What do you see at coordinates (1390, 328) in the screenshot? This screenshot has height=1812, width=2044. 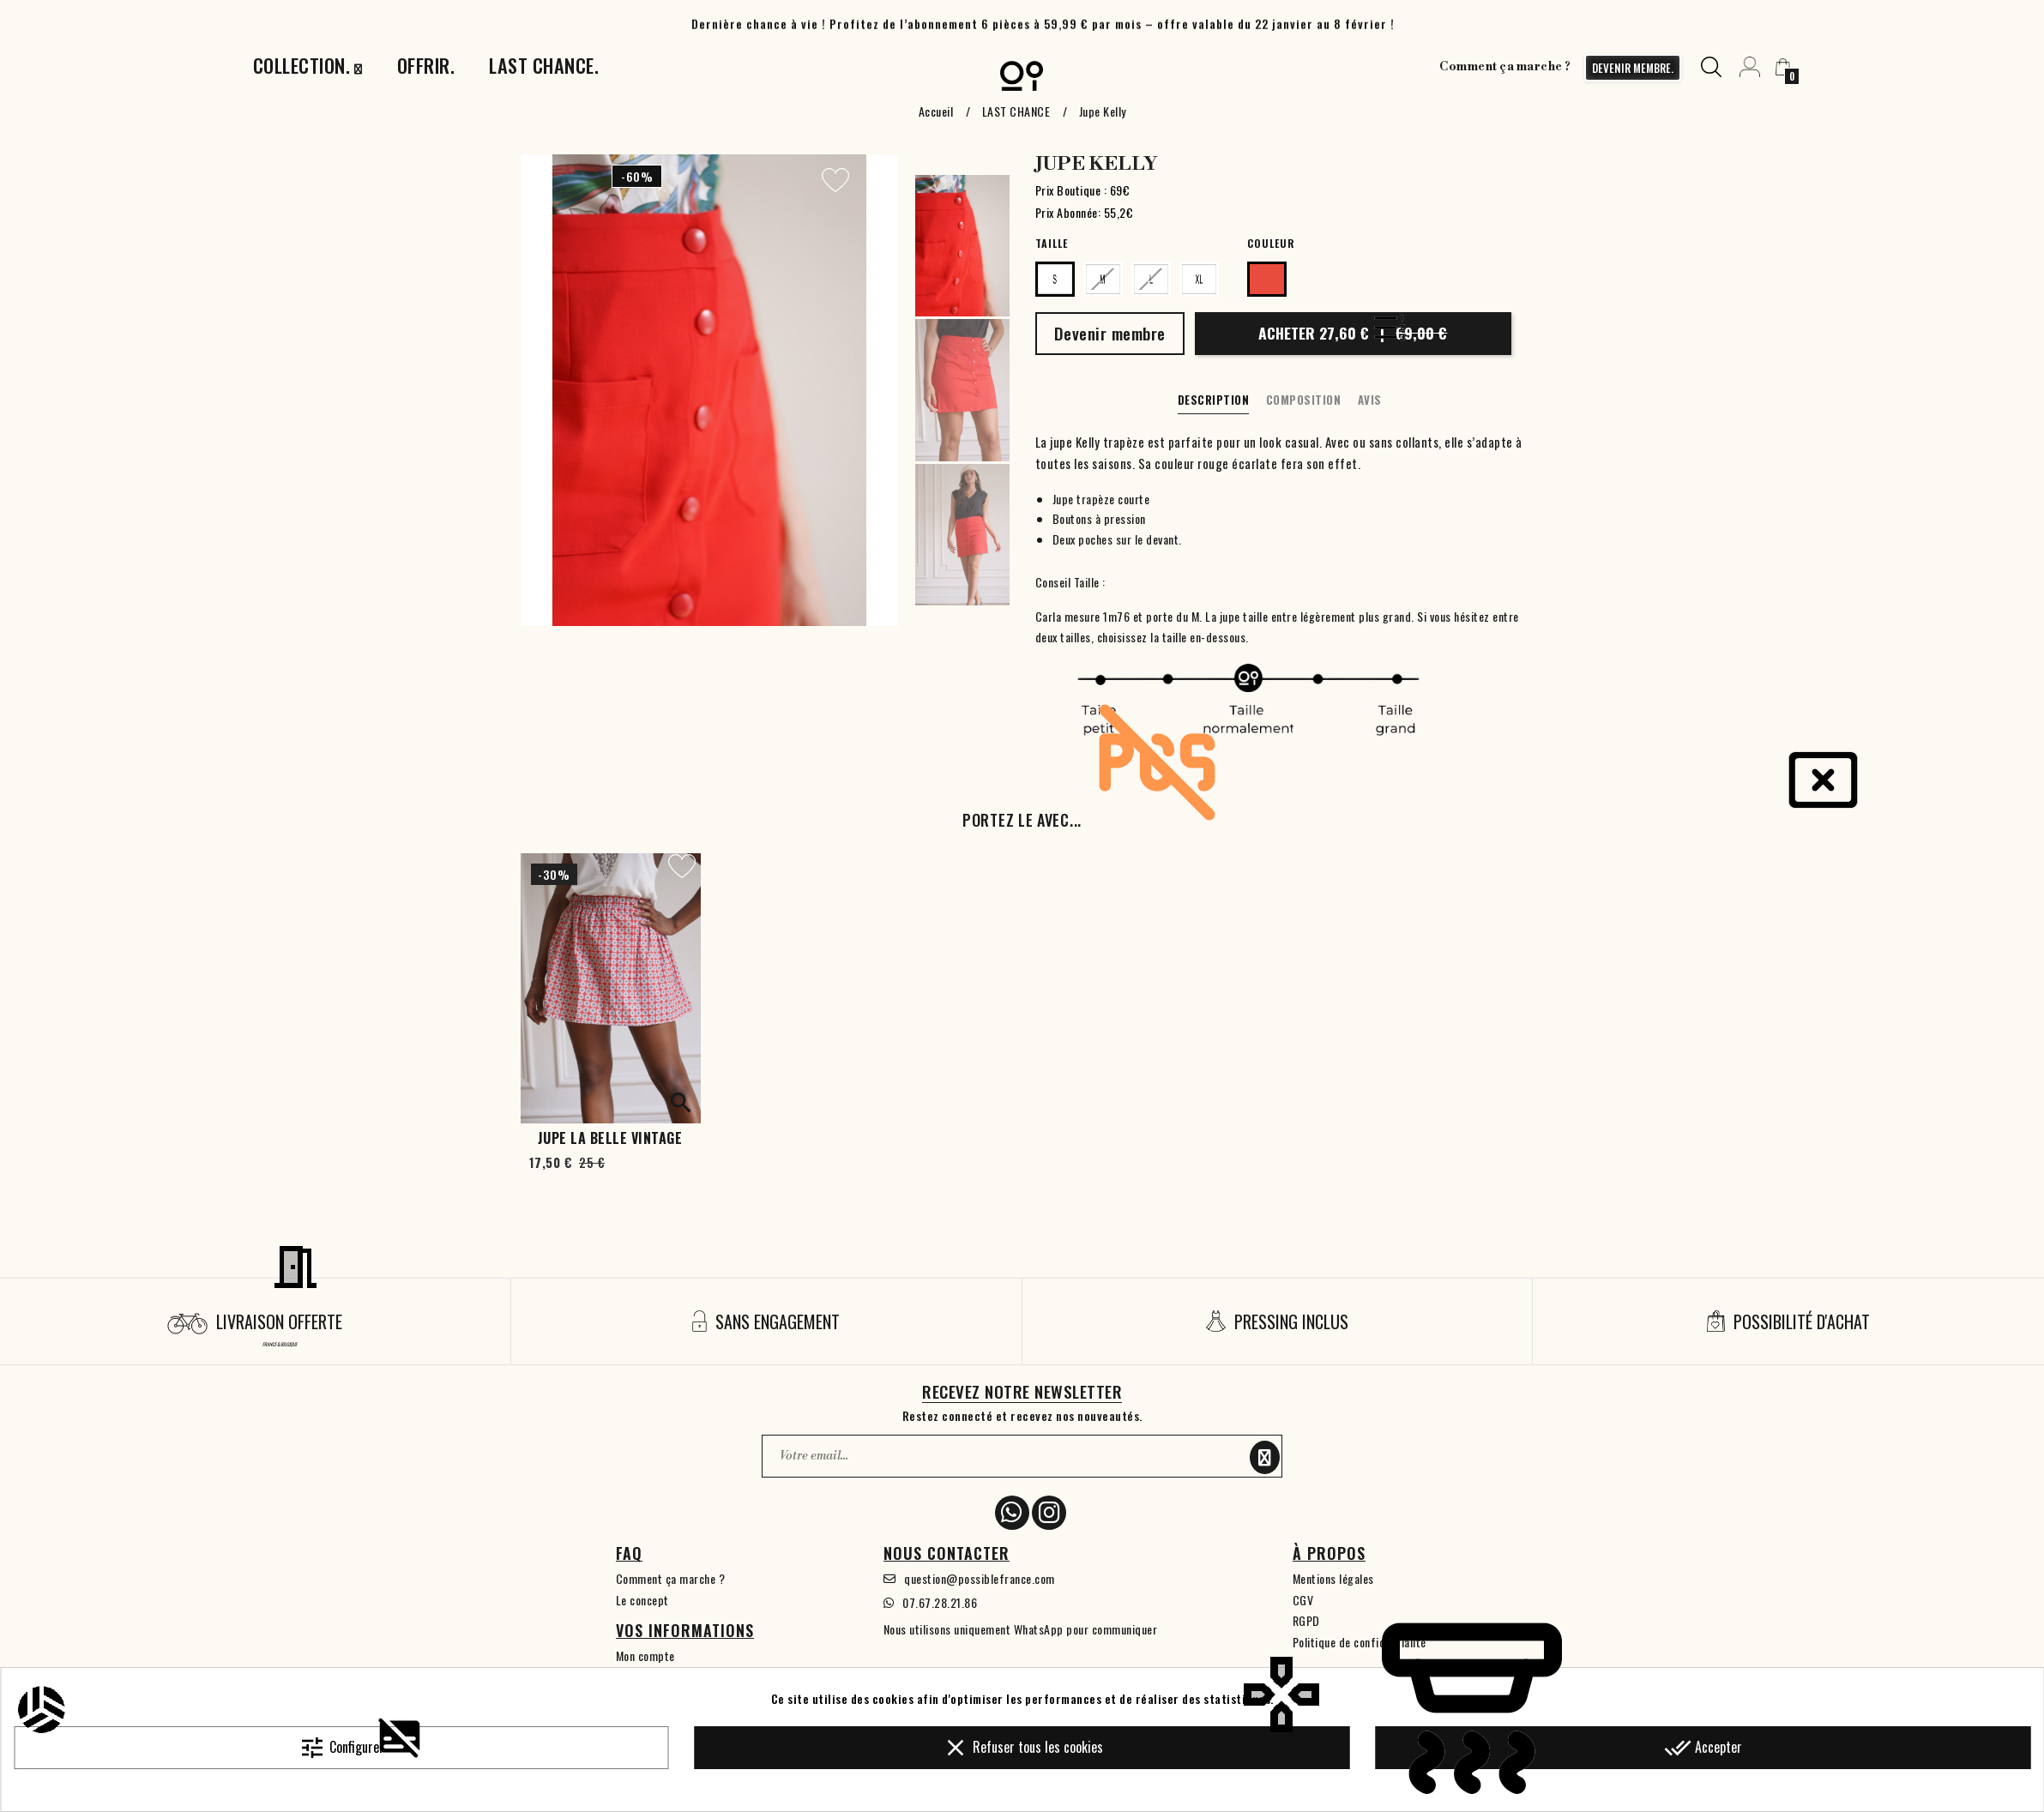 I see `switch to right-to-left numbered list format` at bounding box center [1390, 328].